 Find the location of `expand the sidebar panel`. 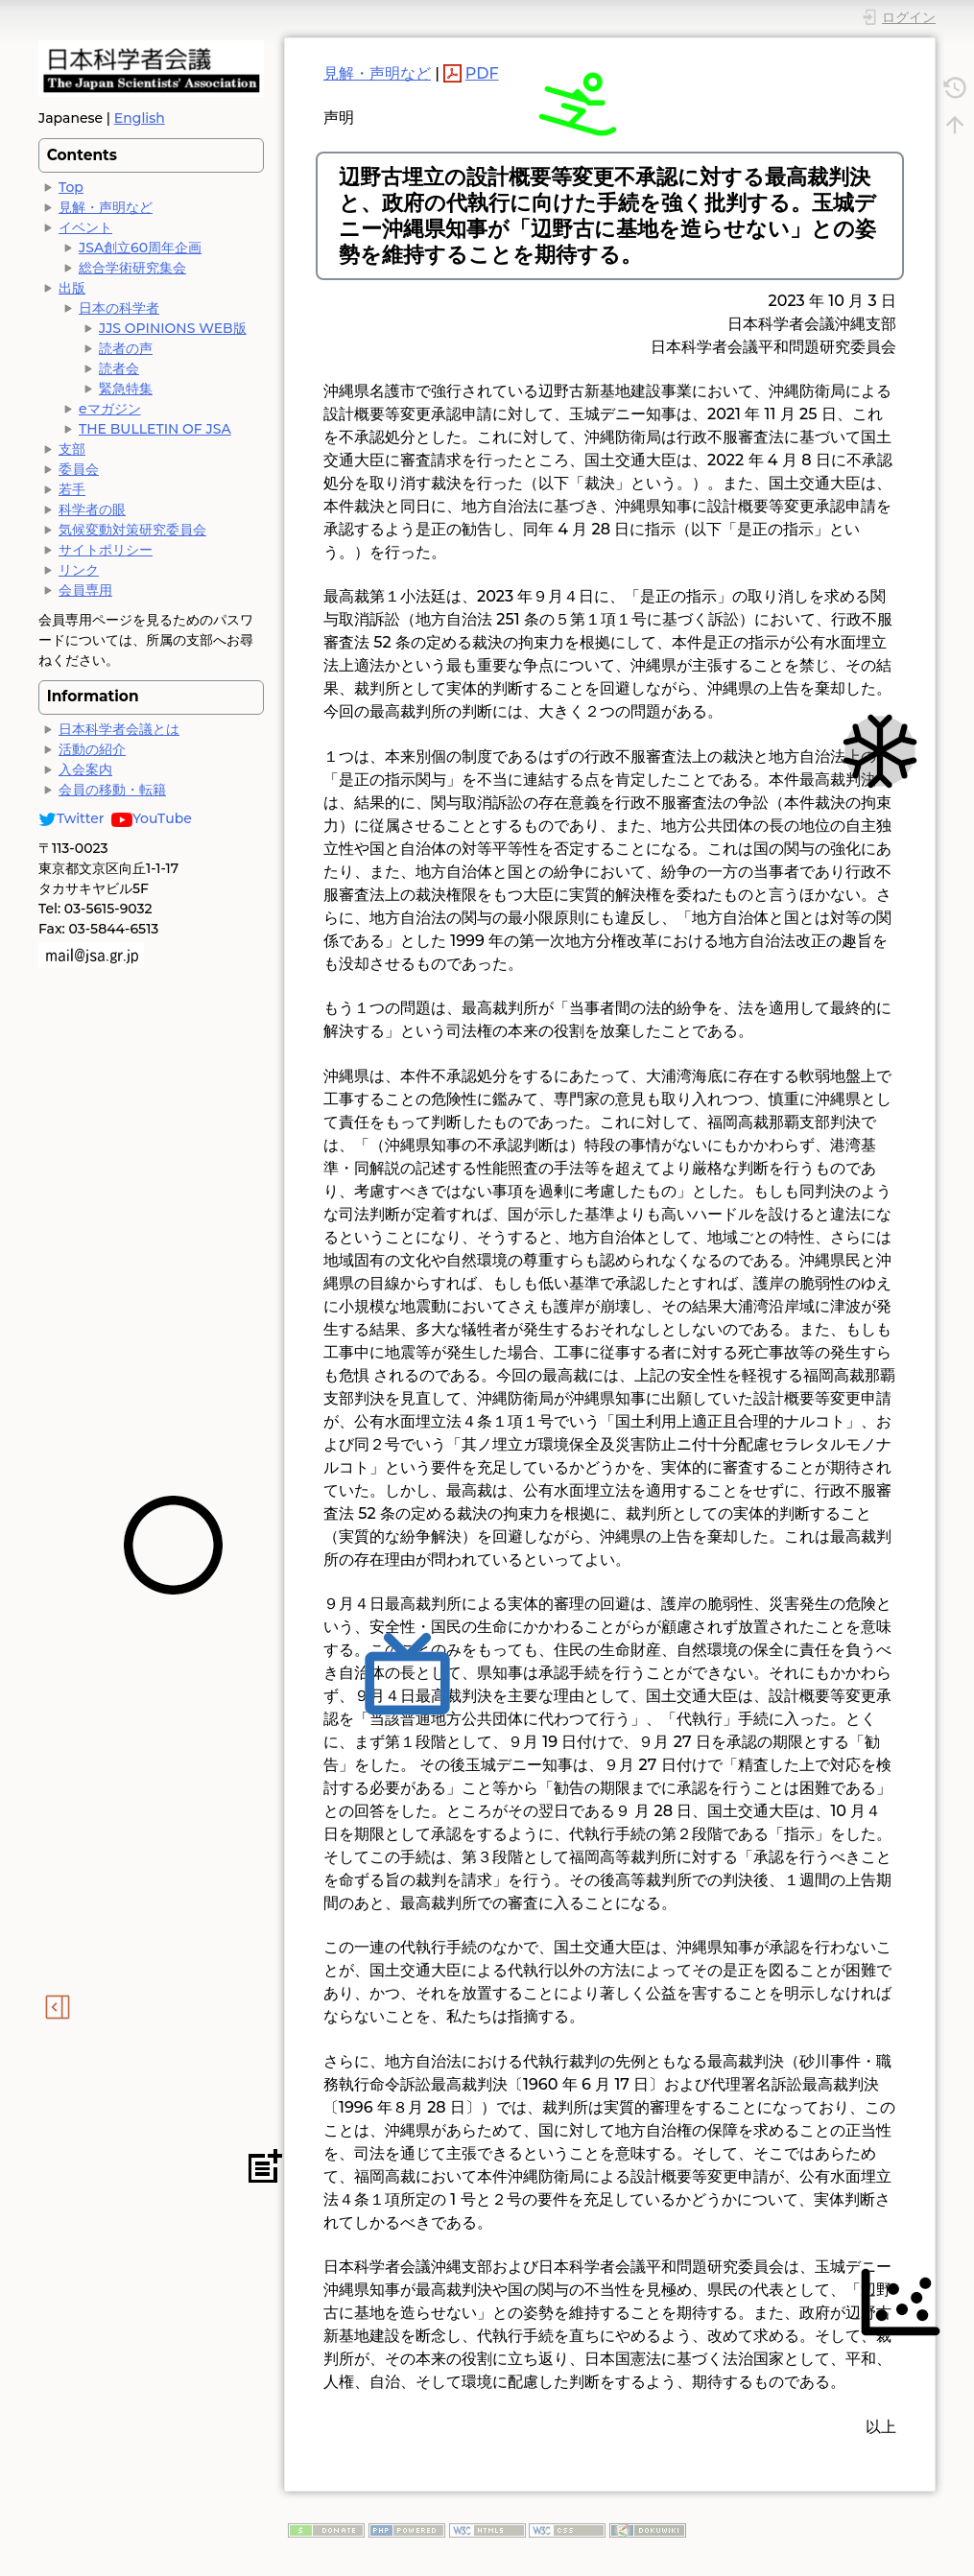

expand the sidebar panel is located at coordinates (58, 2007).